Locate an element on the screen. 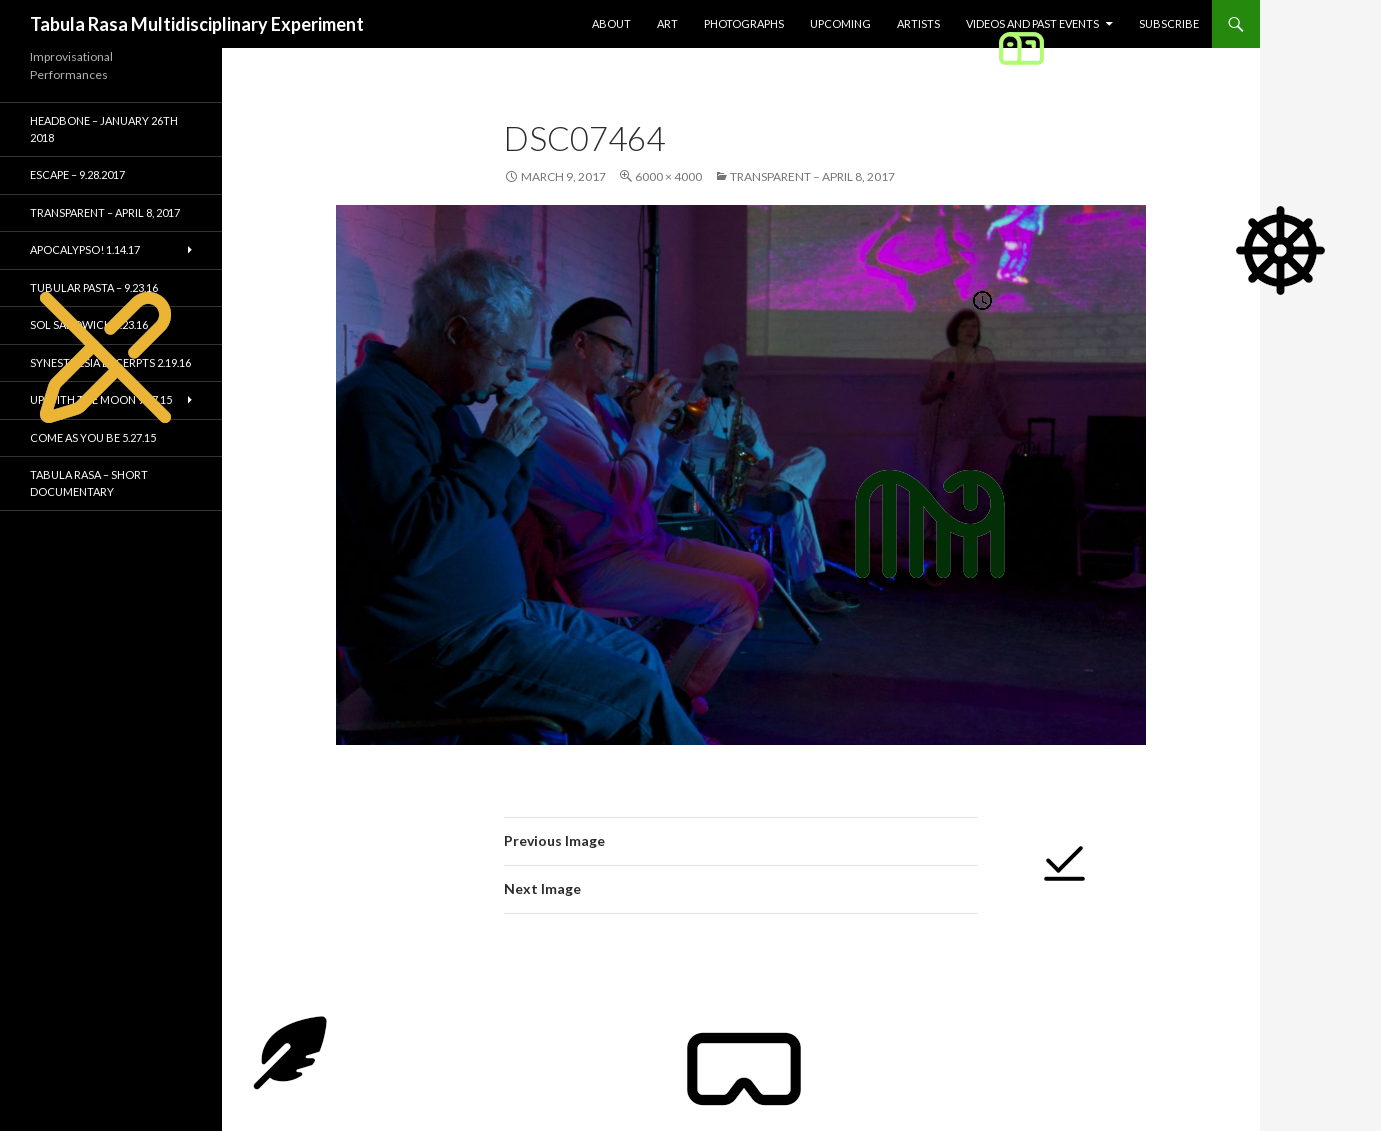 Image resolution: width=1381 pixels, height=1131 pixels. view schedule or upcoming events is located at coordinates (982, 300).